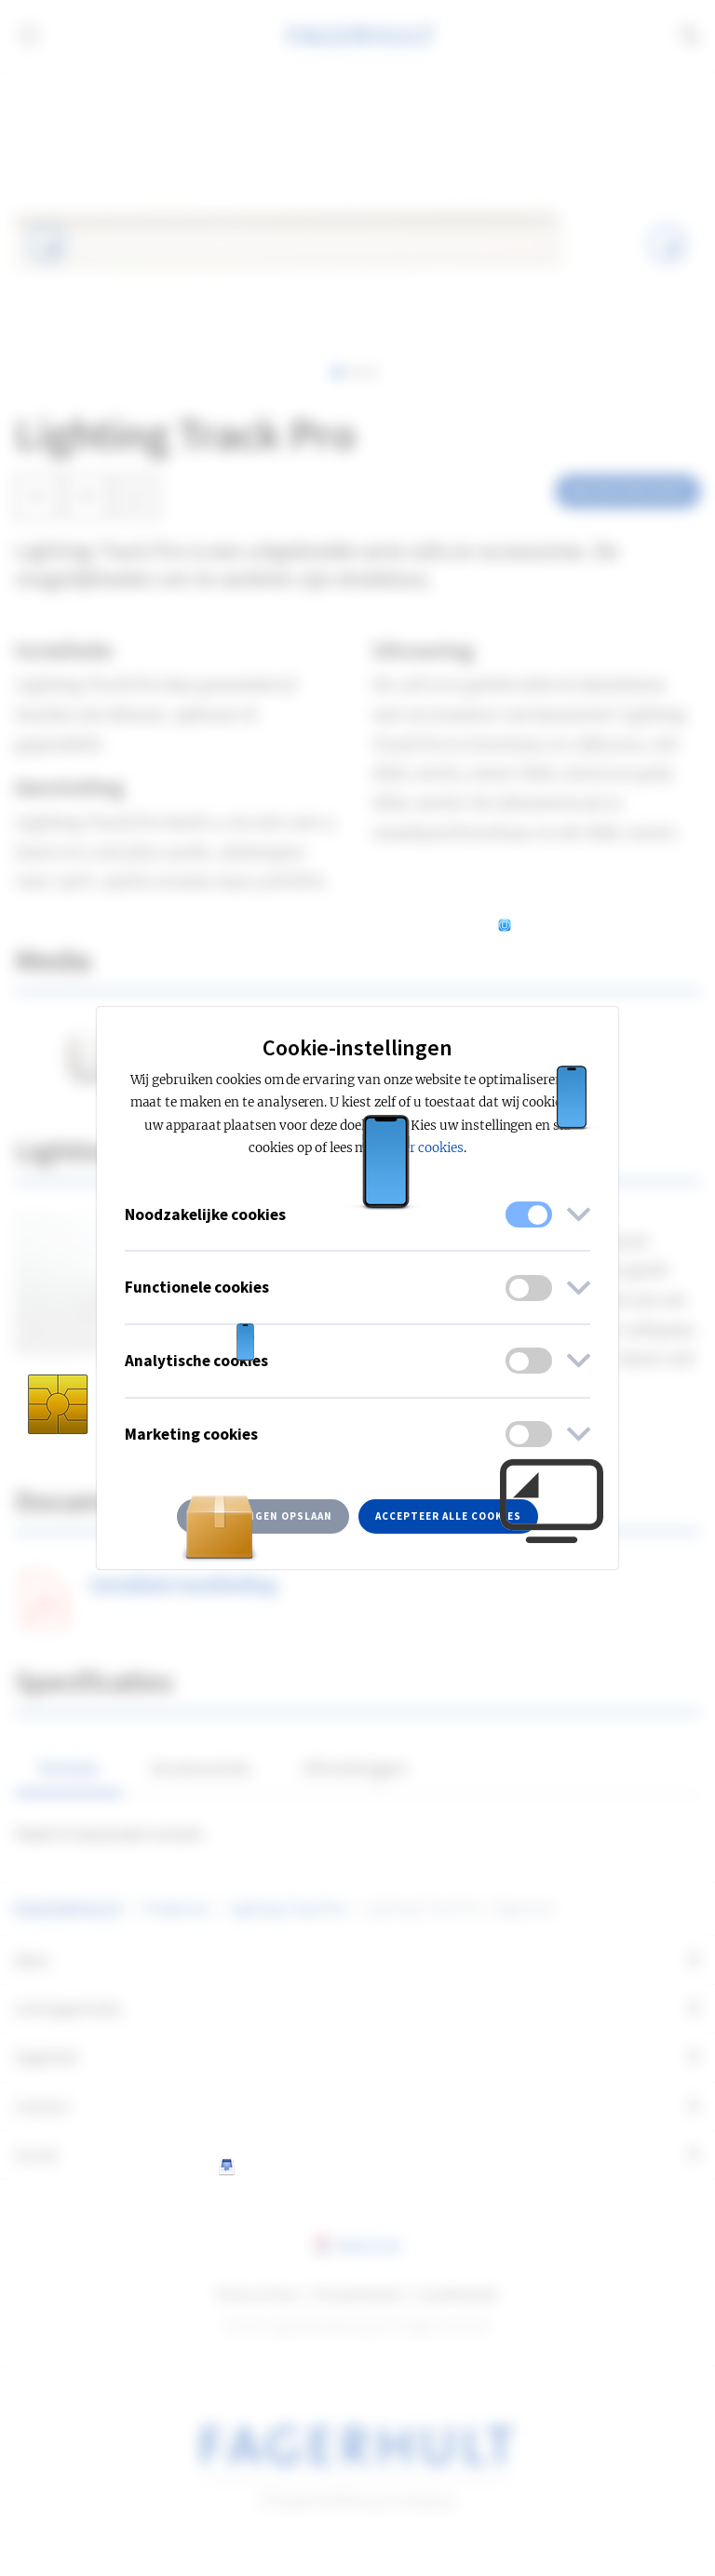  Describe the element at coordinates (505, 925) in the screenshot. I see `preview files or documents quickly` at that location.